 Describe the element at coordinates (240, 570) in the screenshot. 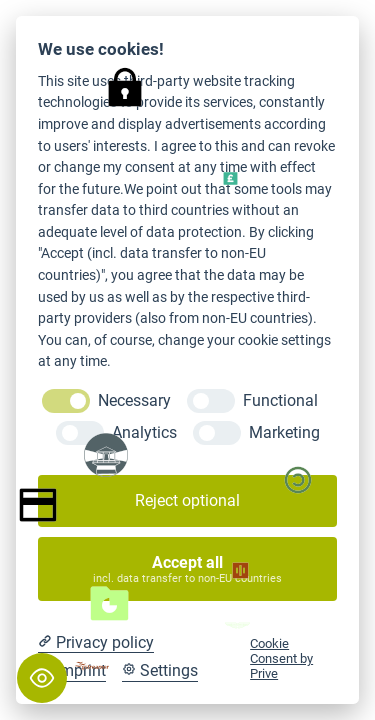

I see `activate voice recognition or speech input` at that location.